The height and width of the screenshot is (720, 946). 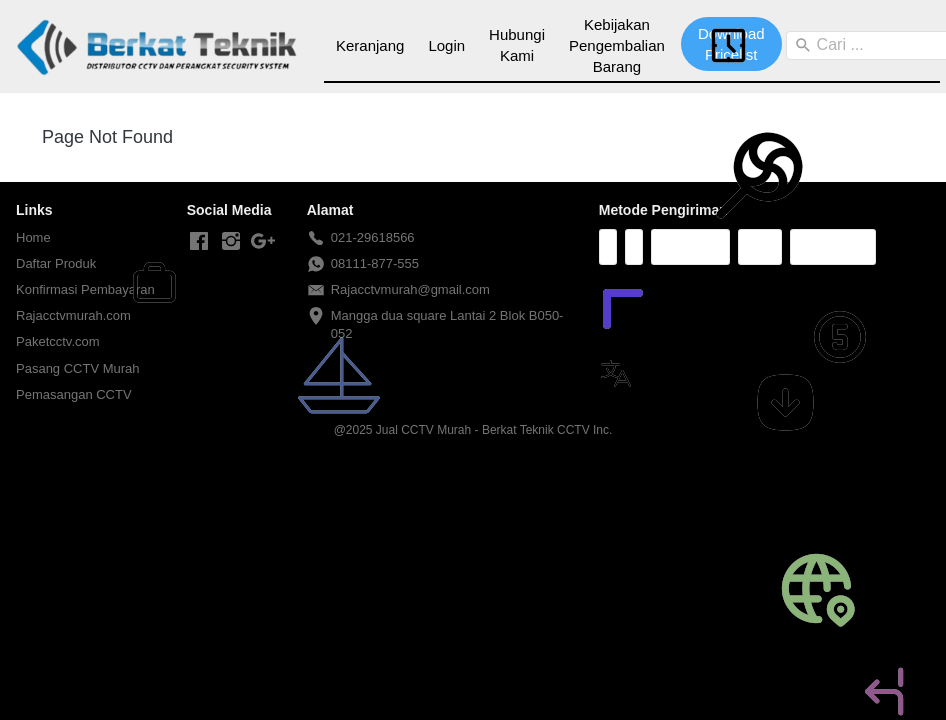 I want to click on view location on world map, so click(x=816, y=588).